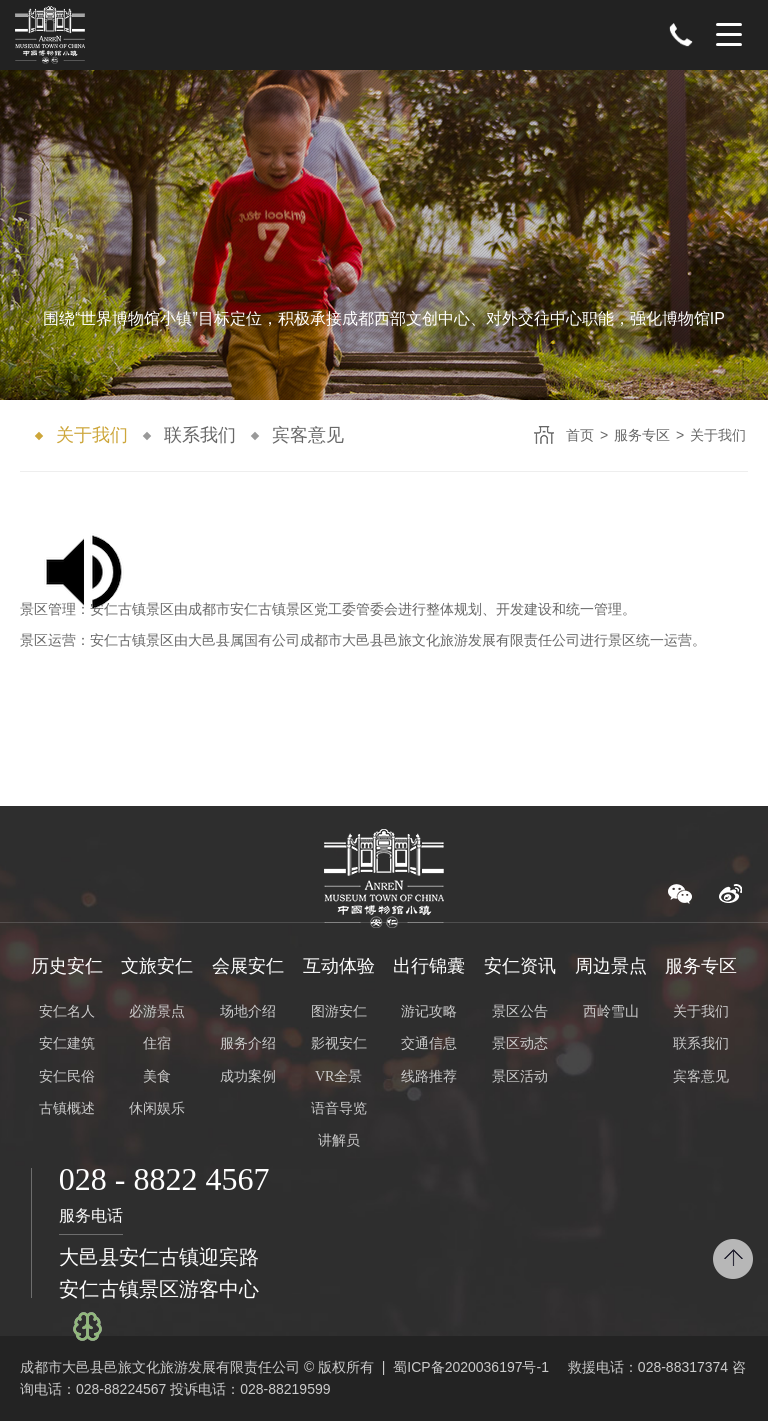 The height and width of the screenshot is (1421, 768). What do you see at coordinates (87, 1326) in the screenshot?
I see `access AI or smart features` at bounding box center [87, 1326].